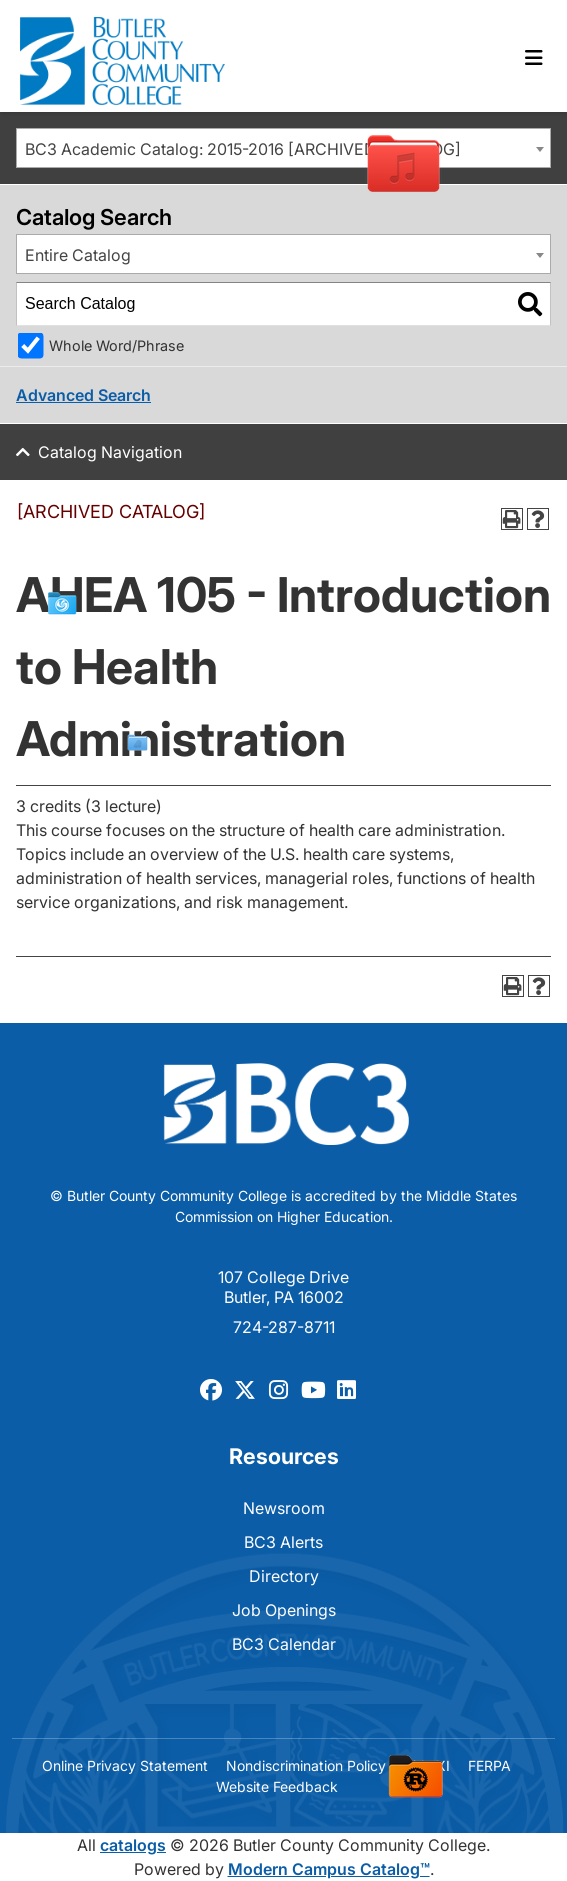 Image resolution: width=567 pixels, height=1881 pixels. What do you see at coordinates (62, 604) in the screenshot?
I see `open deepin OS system folder` at bounding box center [62, 604].